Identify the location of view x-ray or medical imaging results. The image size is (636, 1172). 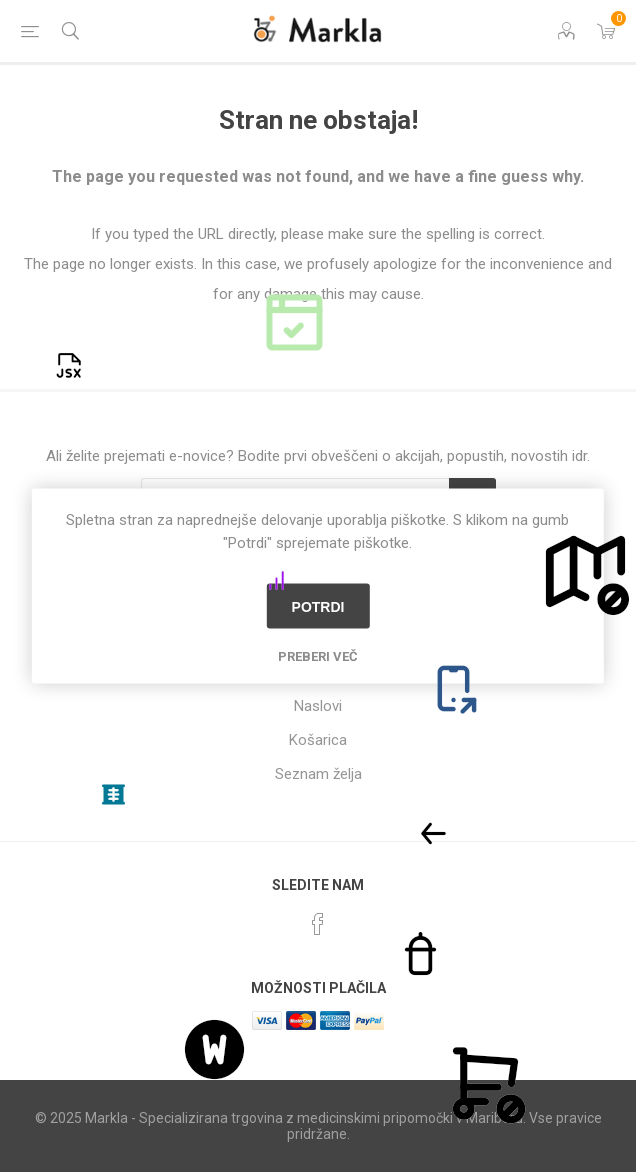
(113, 794).